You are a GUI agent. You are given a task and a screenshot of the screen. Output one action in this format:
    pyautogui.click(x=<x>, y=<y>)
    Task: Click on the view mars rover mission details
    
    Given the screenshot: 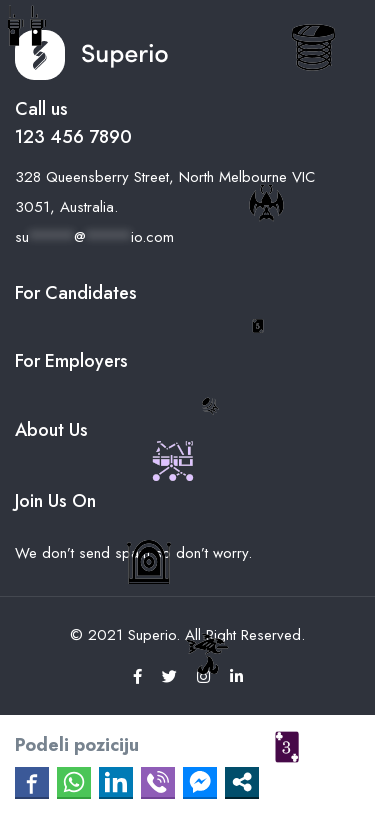 What is the action you would take?
    pyautogui.click(x=173, y=461)
    